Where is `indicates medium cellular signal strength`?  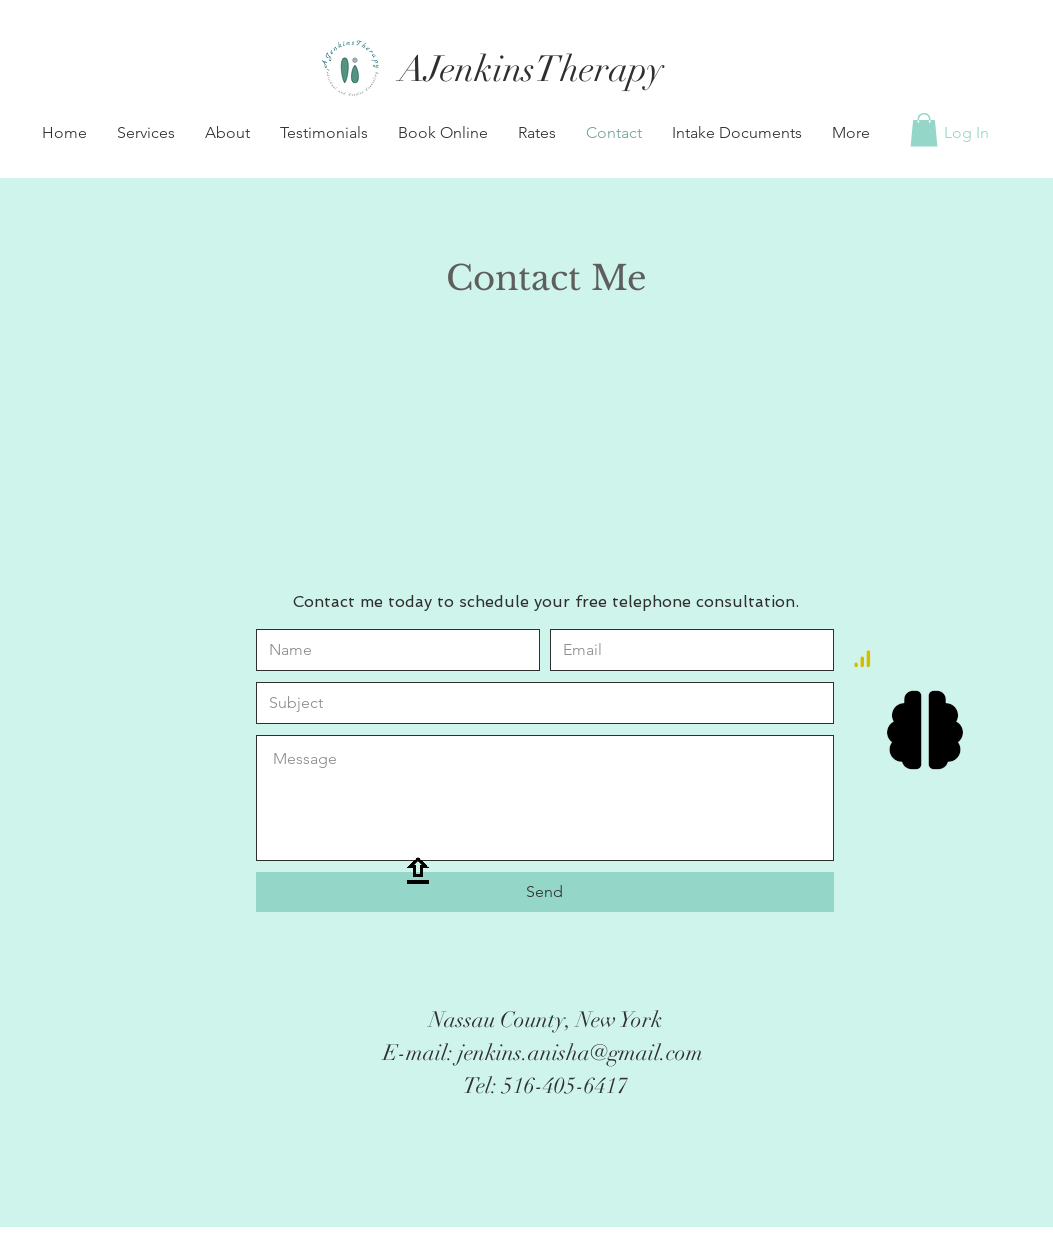 indicates medium cellular signal strength is located at coordinates (869, 654).